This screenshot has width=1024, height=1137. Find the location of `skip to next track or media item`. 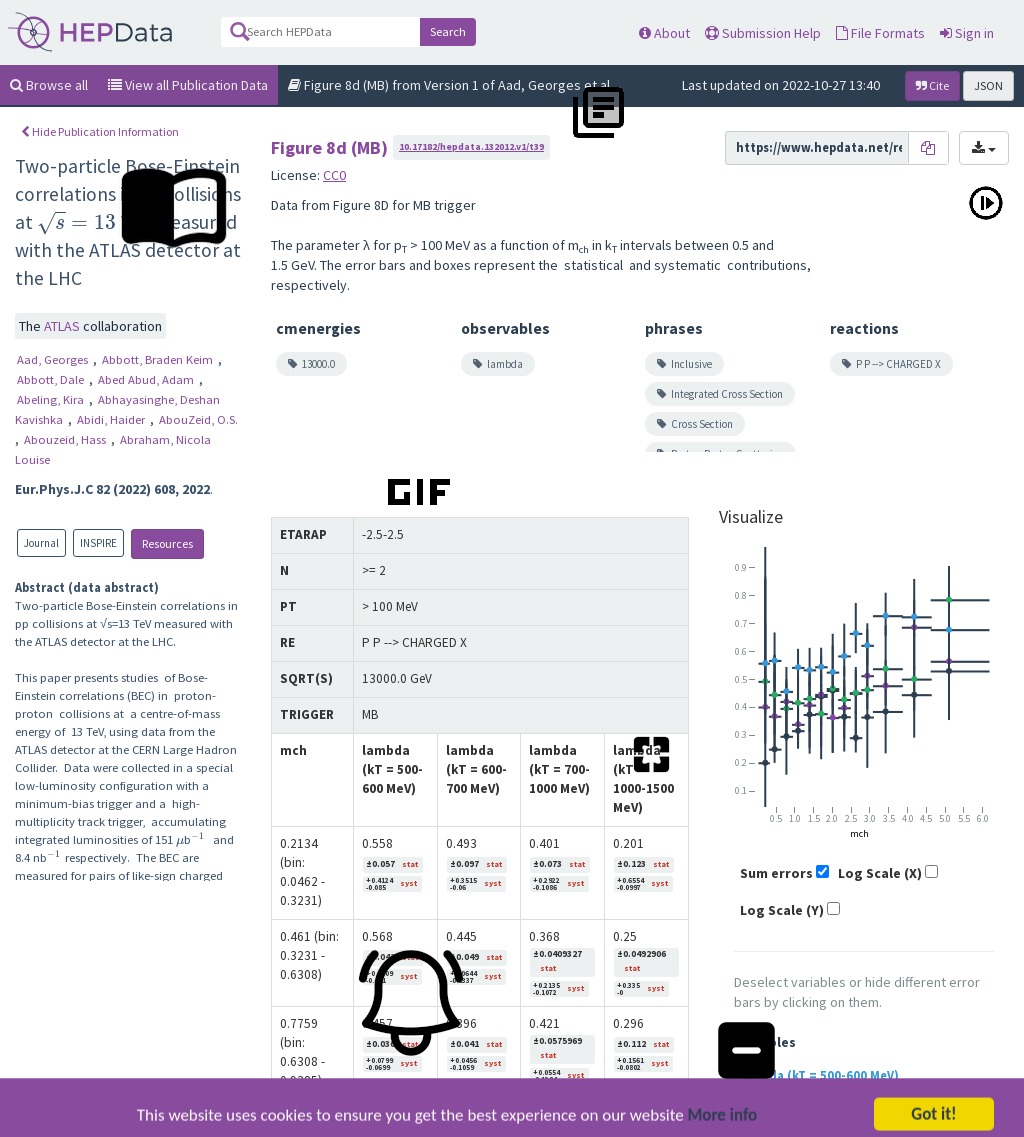

skip to next track or media item is located at coordinates (986, 203).